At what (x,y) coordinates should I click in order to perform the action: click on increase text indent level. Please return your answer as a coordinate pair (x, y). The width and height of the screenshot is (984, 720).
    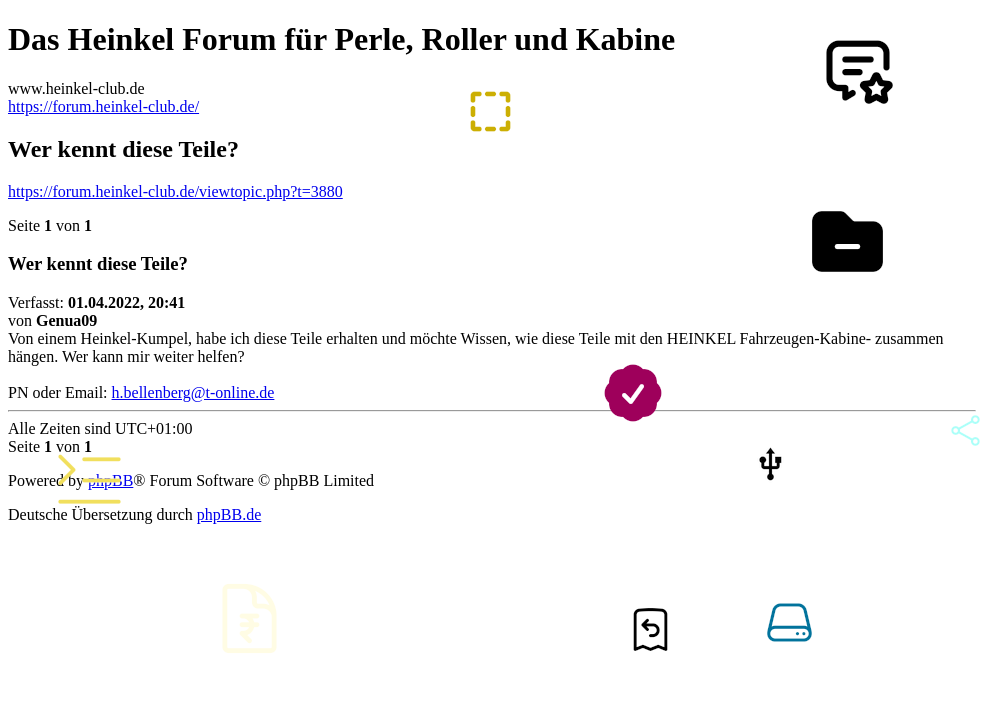
    Looking at the image, I should click on (89, 480).